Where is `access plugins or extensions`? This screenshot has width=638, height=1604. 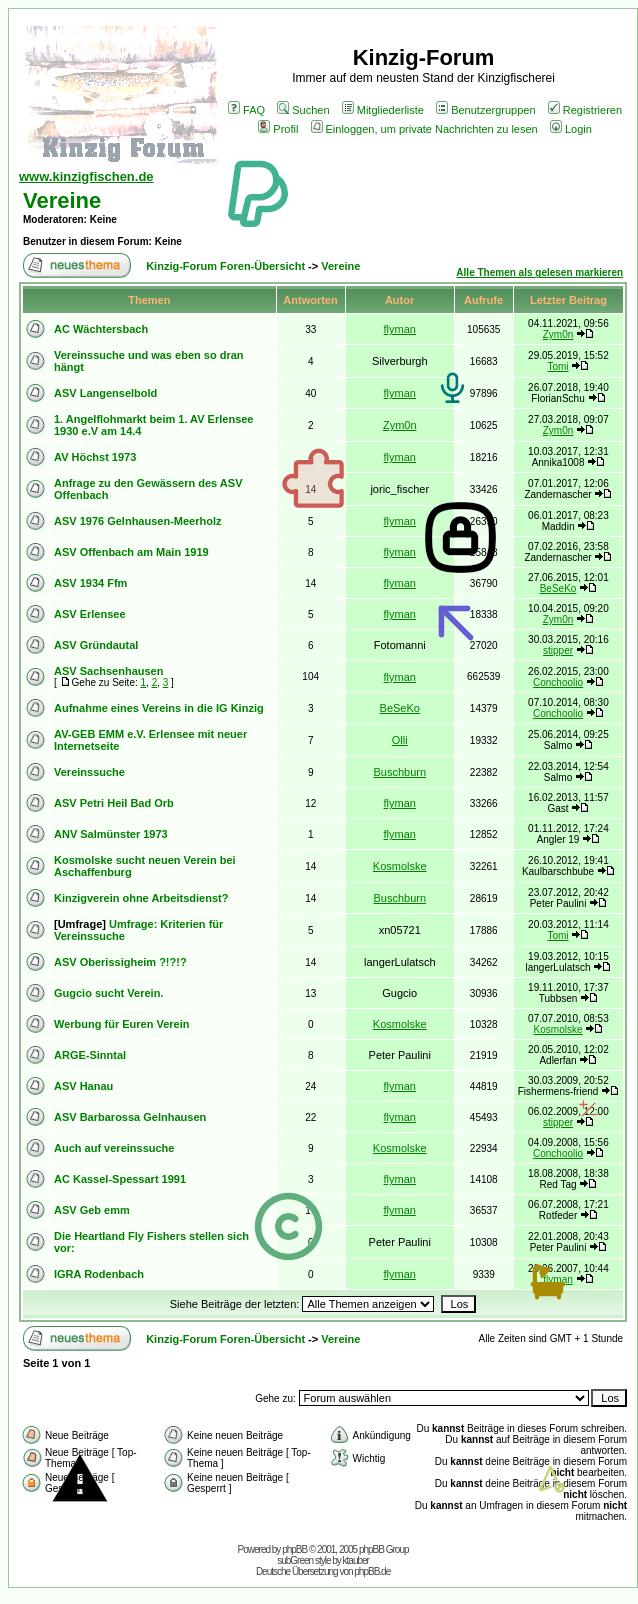
access plugins or extensions is located at coordinates (316, 480).